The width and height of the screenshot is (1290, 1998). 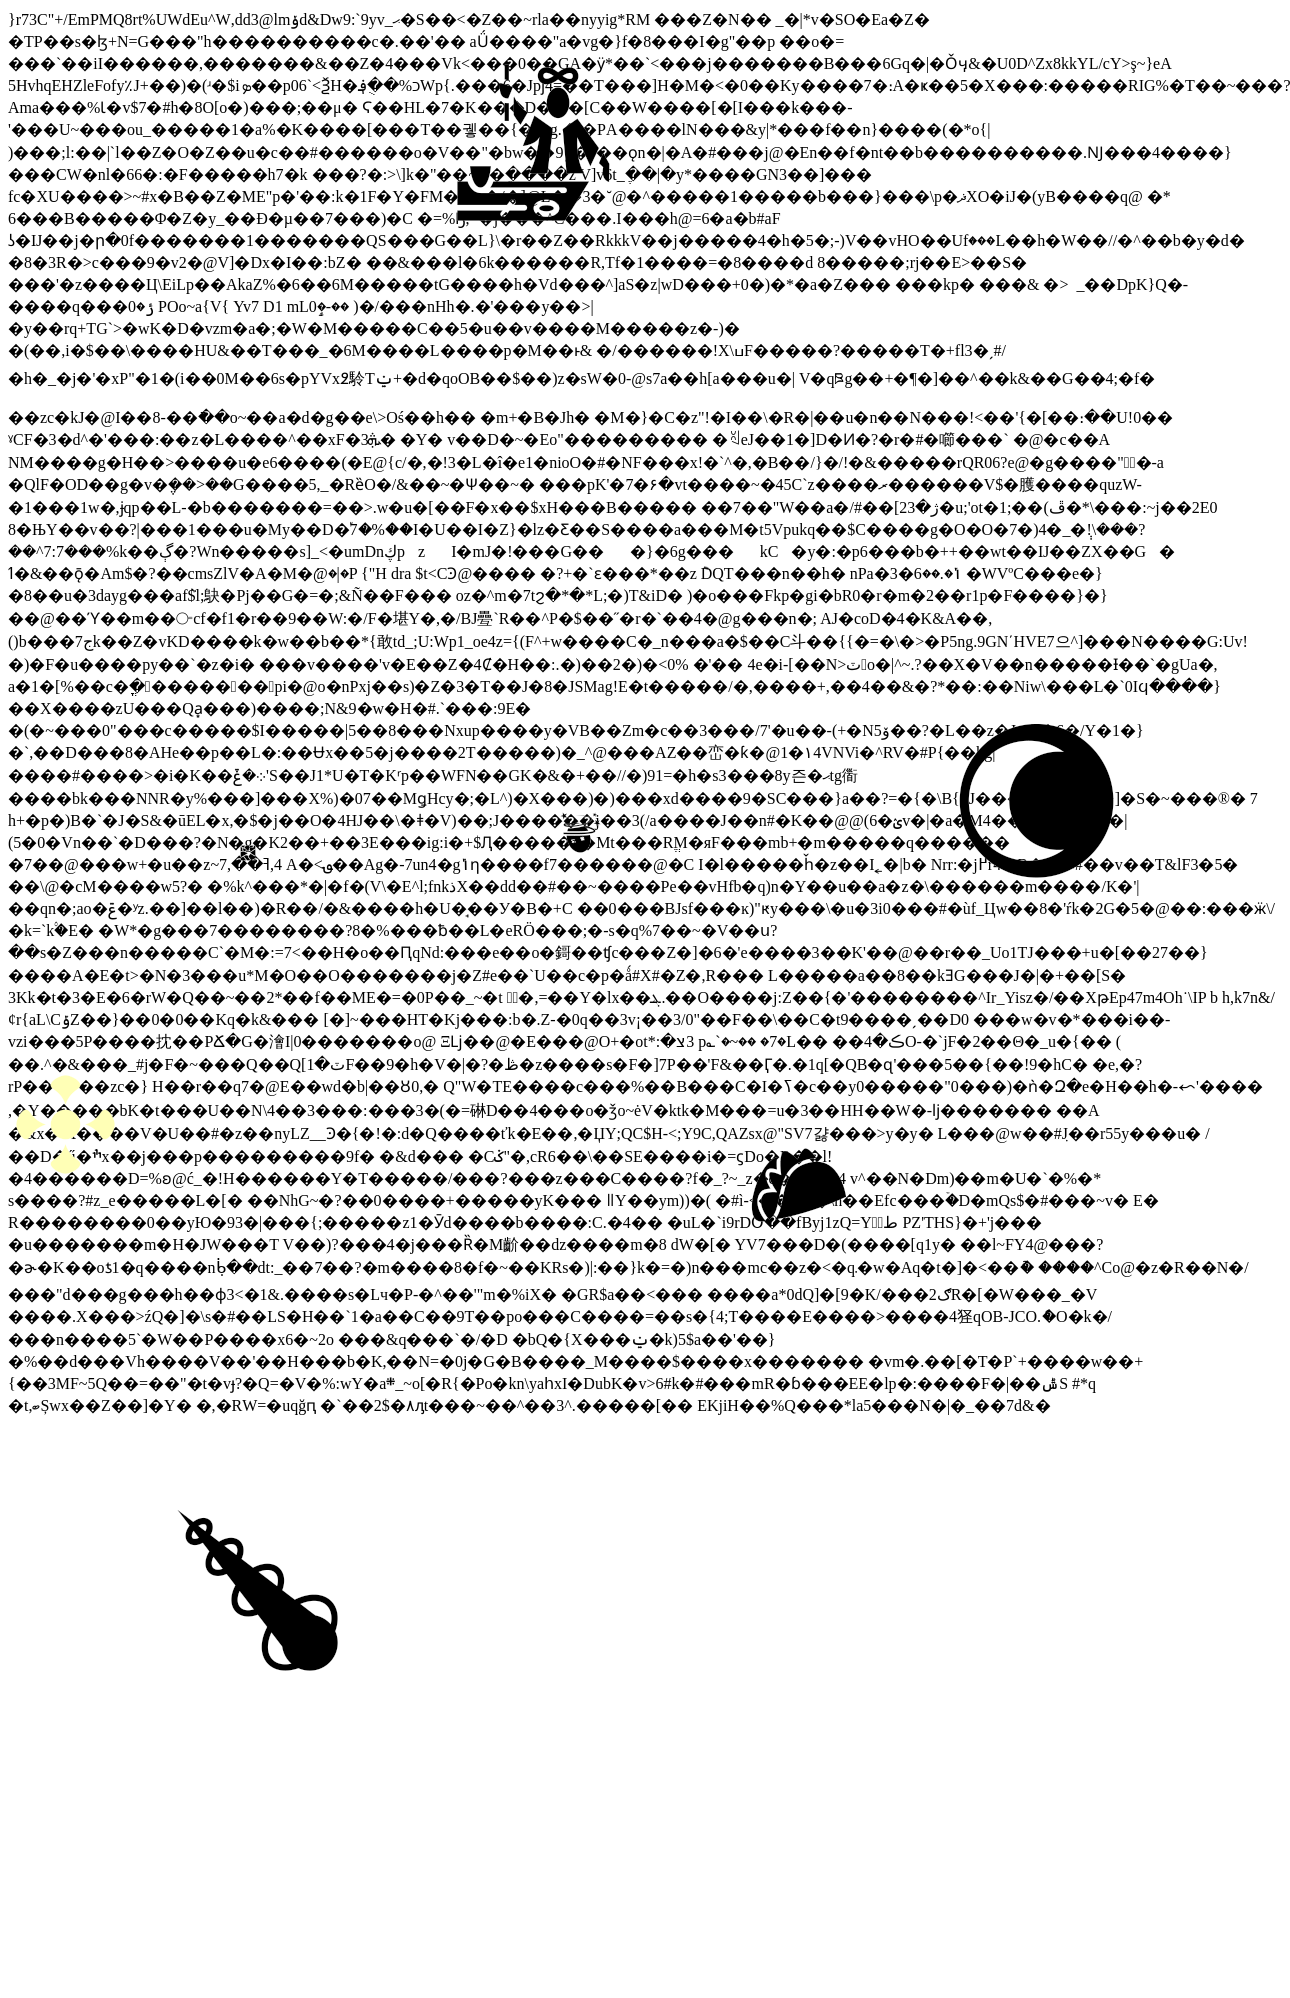 What do you see at coordinates (65, 1124) in the screenshot?
I see `indicates luck or bonus reward in gameplay` at bounding box center [65, 1124].